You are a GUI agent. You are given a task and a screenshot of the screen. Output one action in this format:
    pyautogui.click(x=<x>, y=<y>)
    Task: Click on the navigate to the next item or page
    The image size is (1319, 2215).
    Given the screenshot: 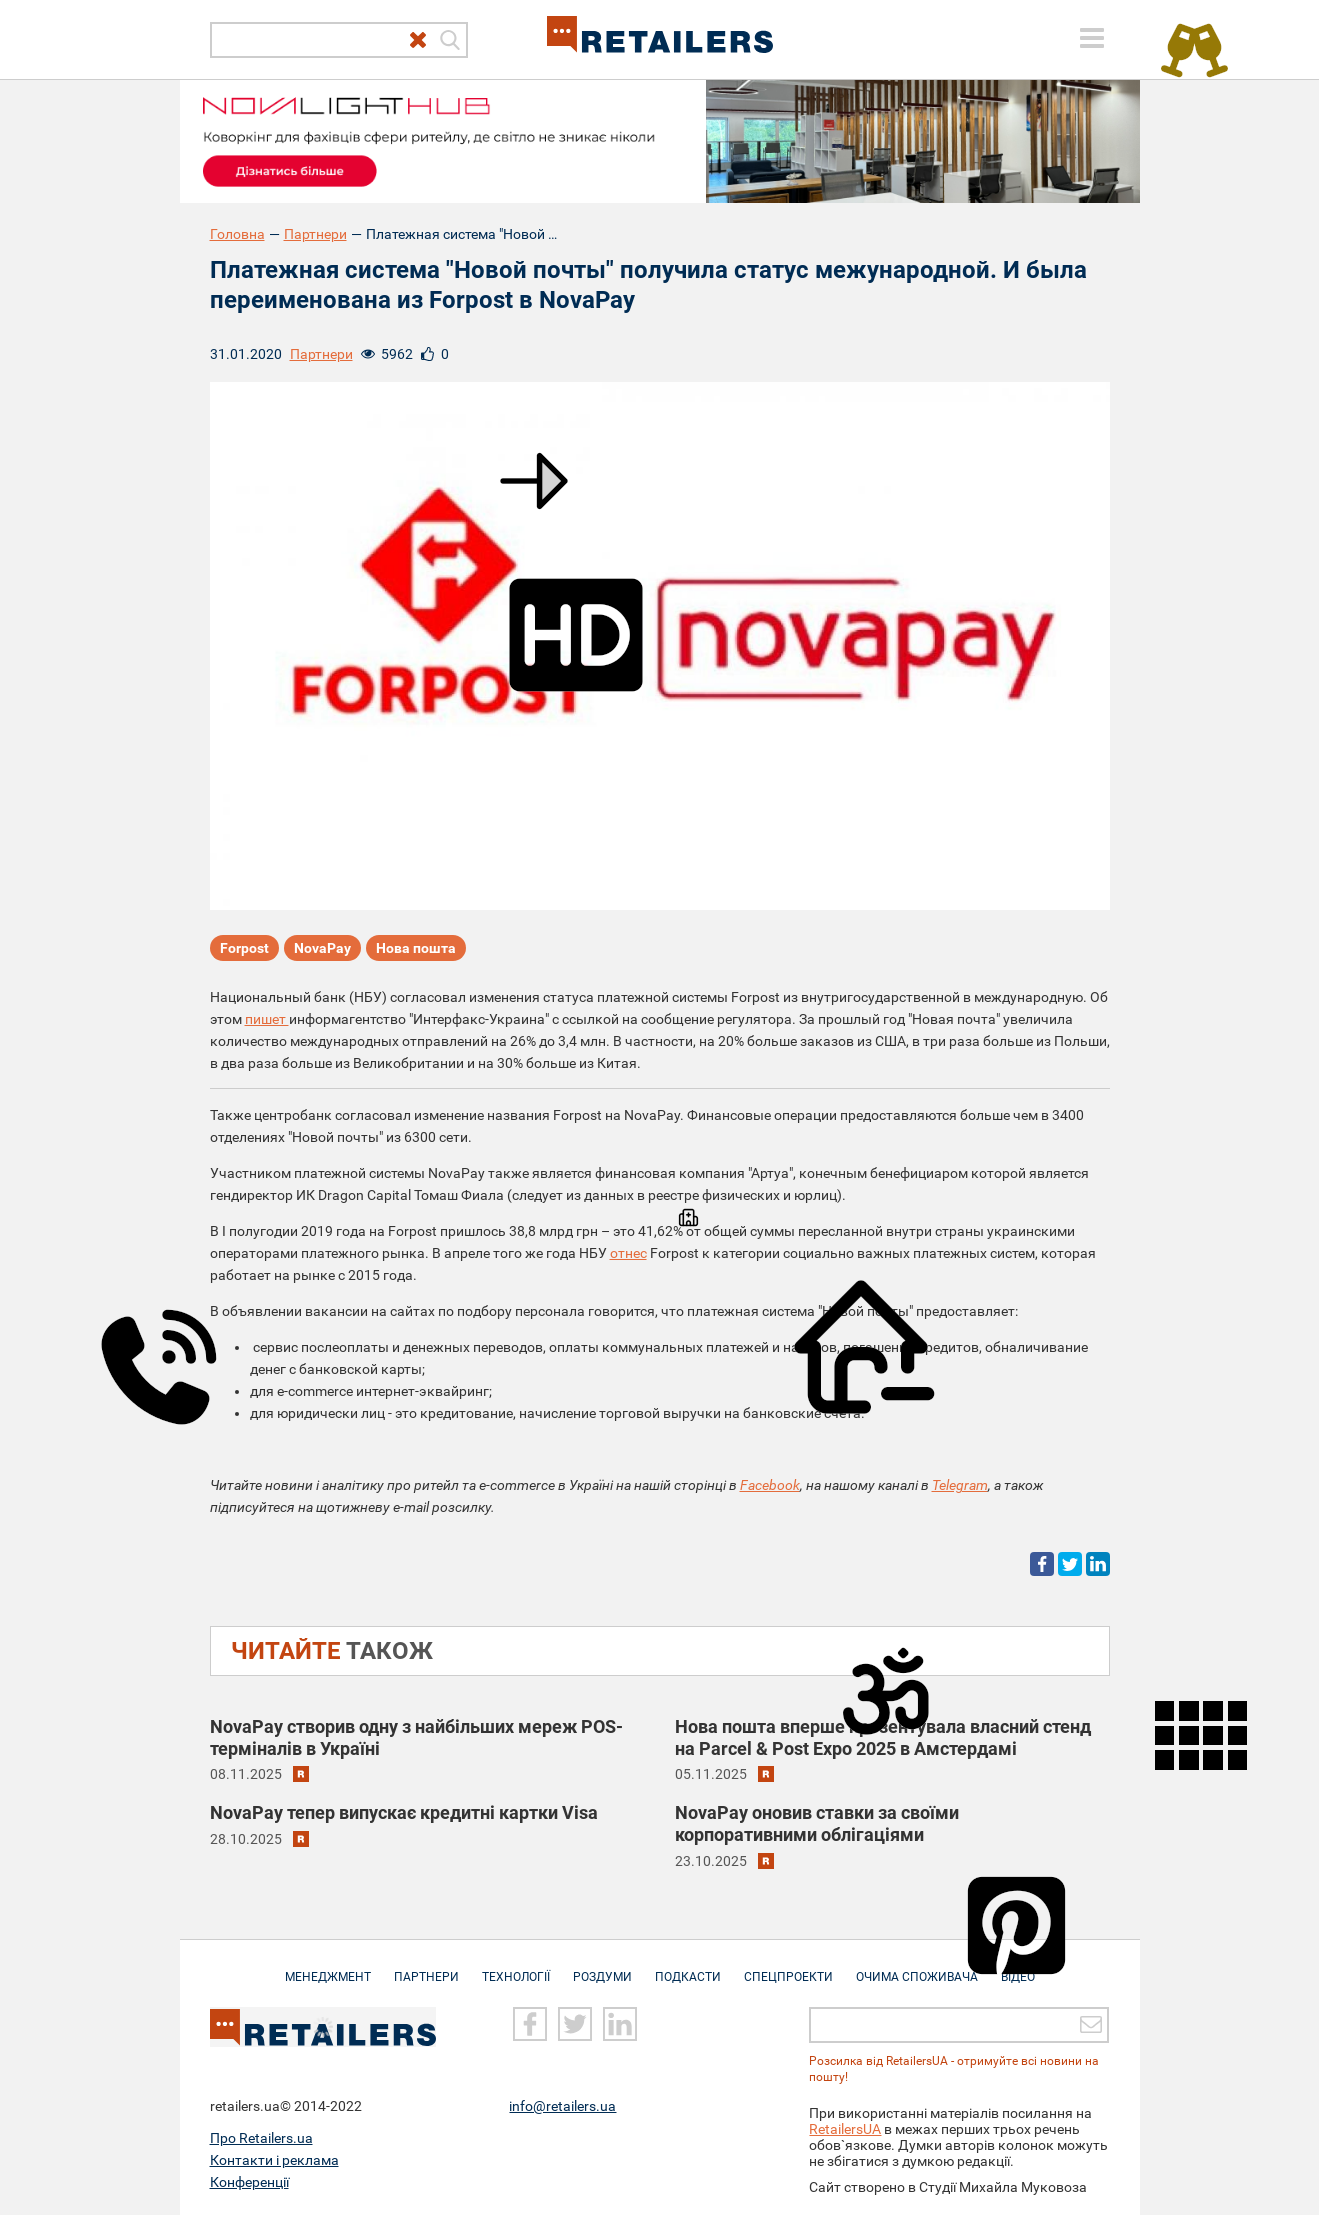 What is the action you would take?
    pyautogui.click(x=534, y=481)
    